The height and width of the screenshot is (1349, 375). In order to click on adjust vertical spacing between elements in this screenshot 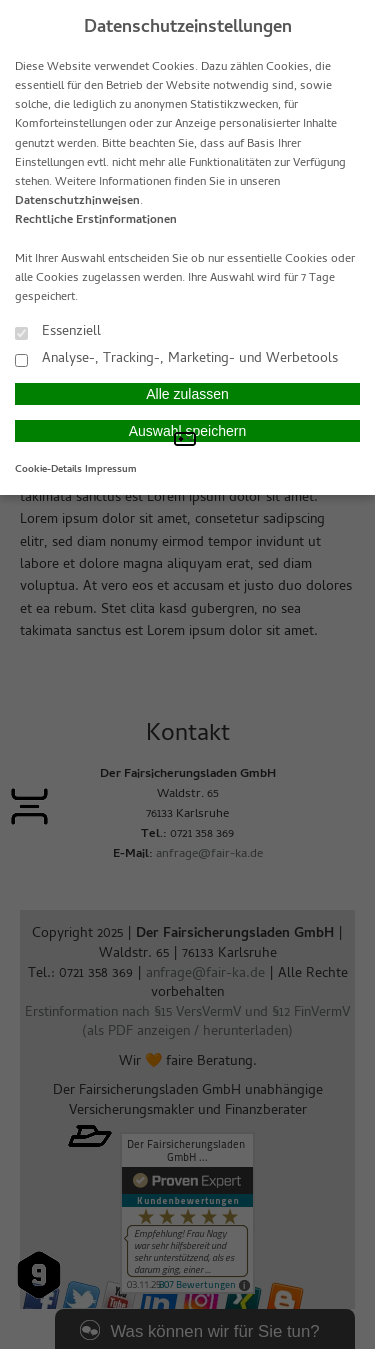, I will do `click(29, 806)`.